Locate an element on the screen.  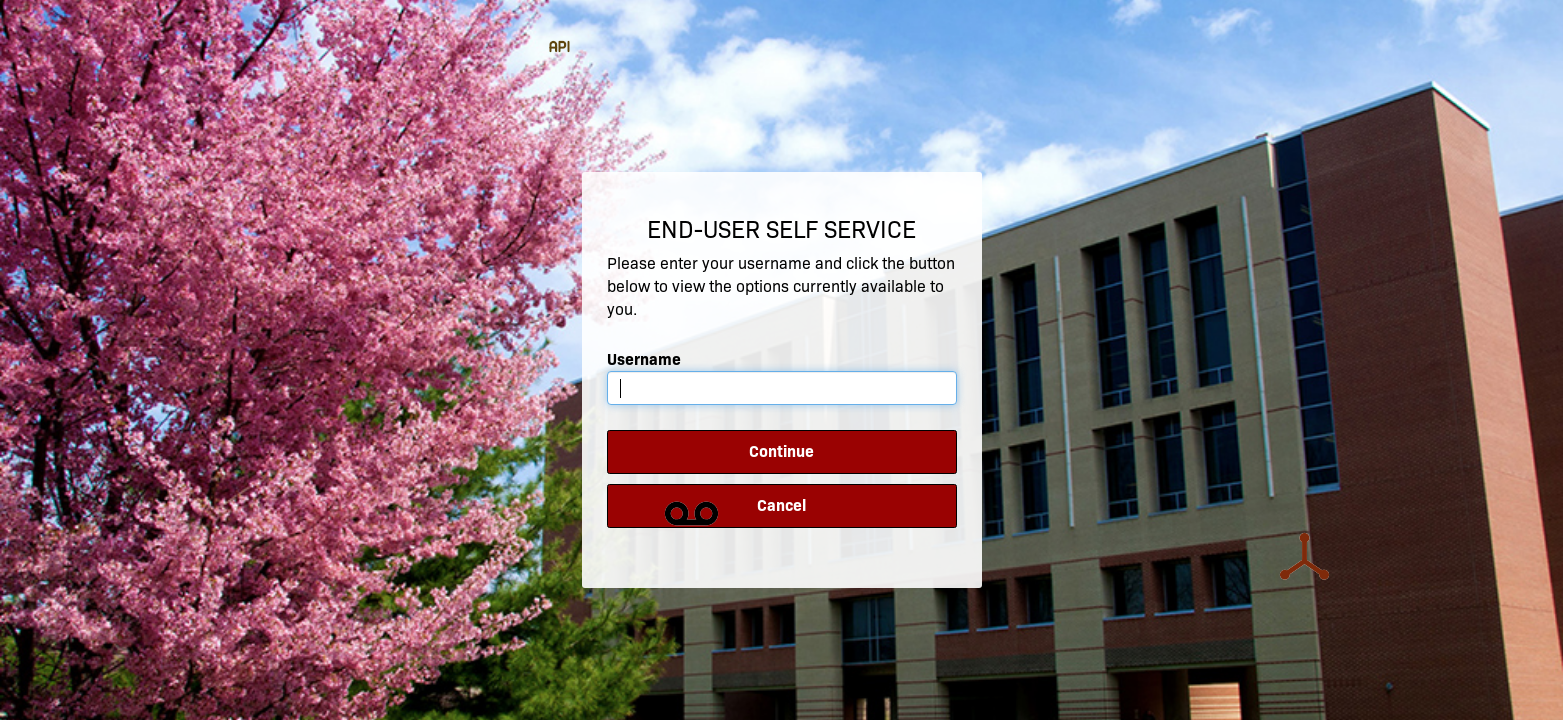
access 3D transform or manipulation tools is located at coordinates (1304, 557).